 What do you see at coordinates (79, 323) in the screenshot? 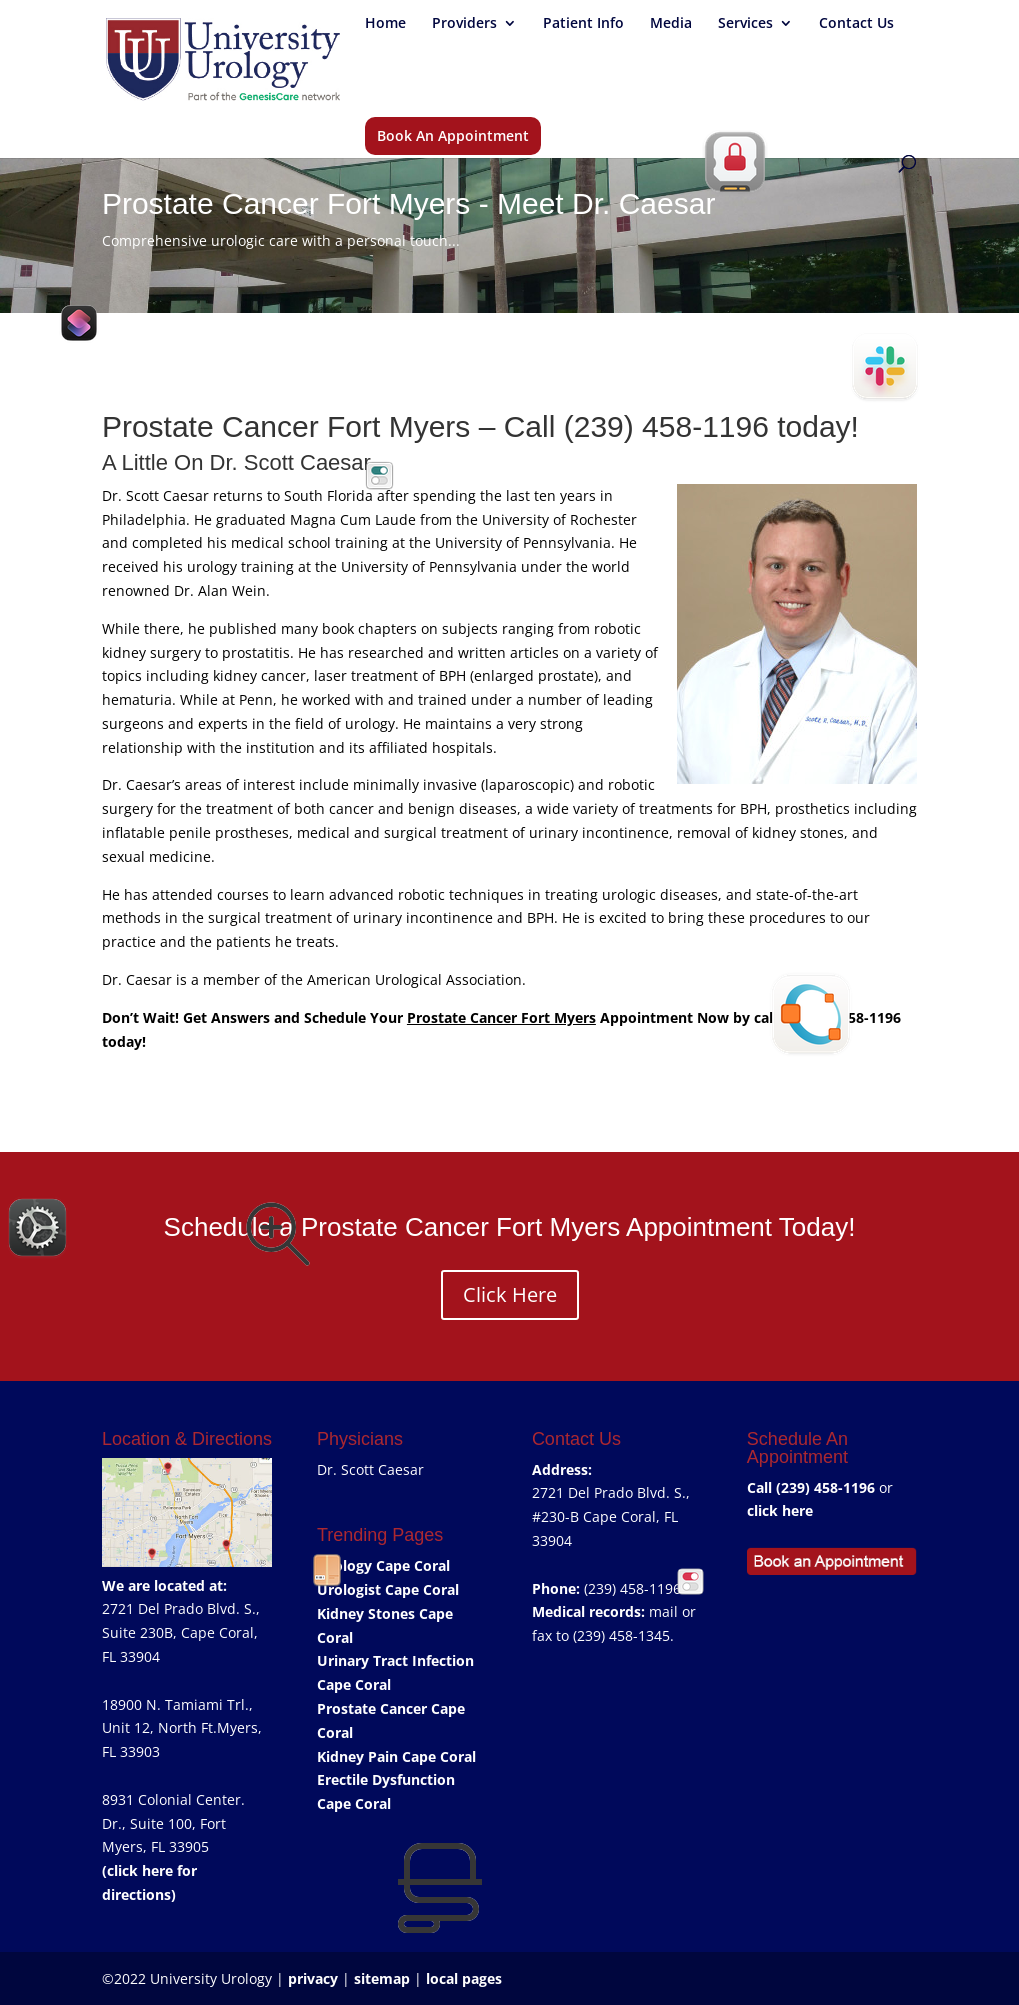
I see `open the shortcuts app` at bounding box center [79, 323].